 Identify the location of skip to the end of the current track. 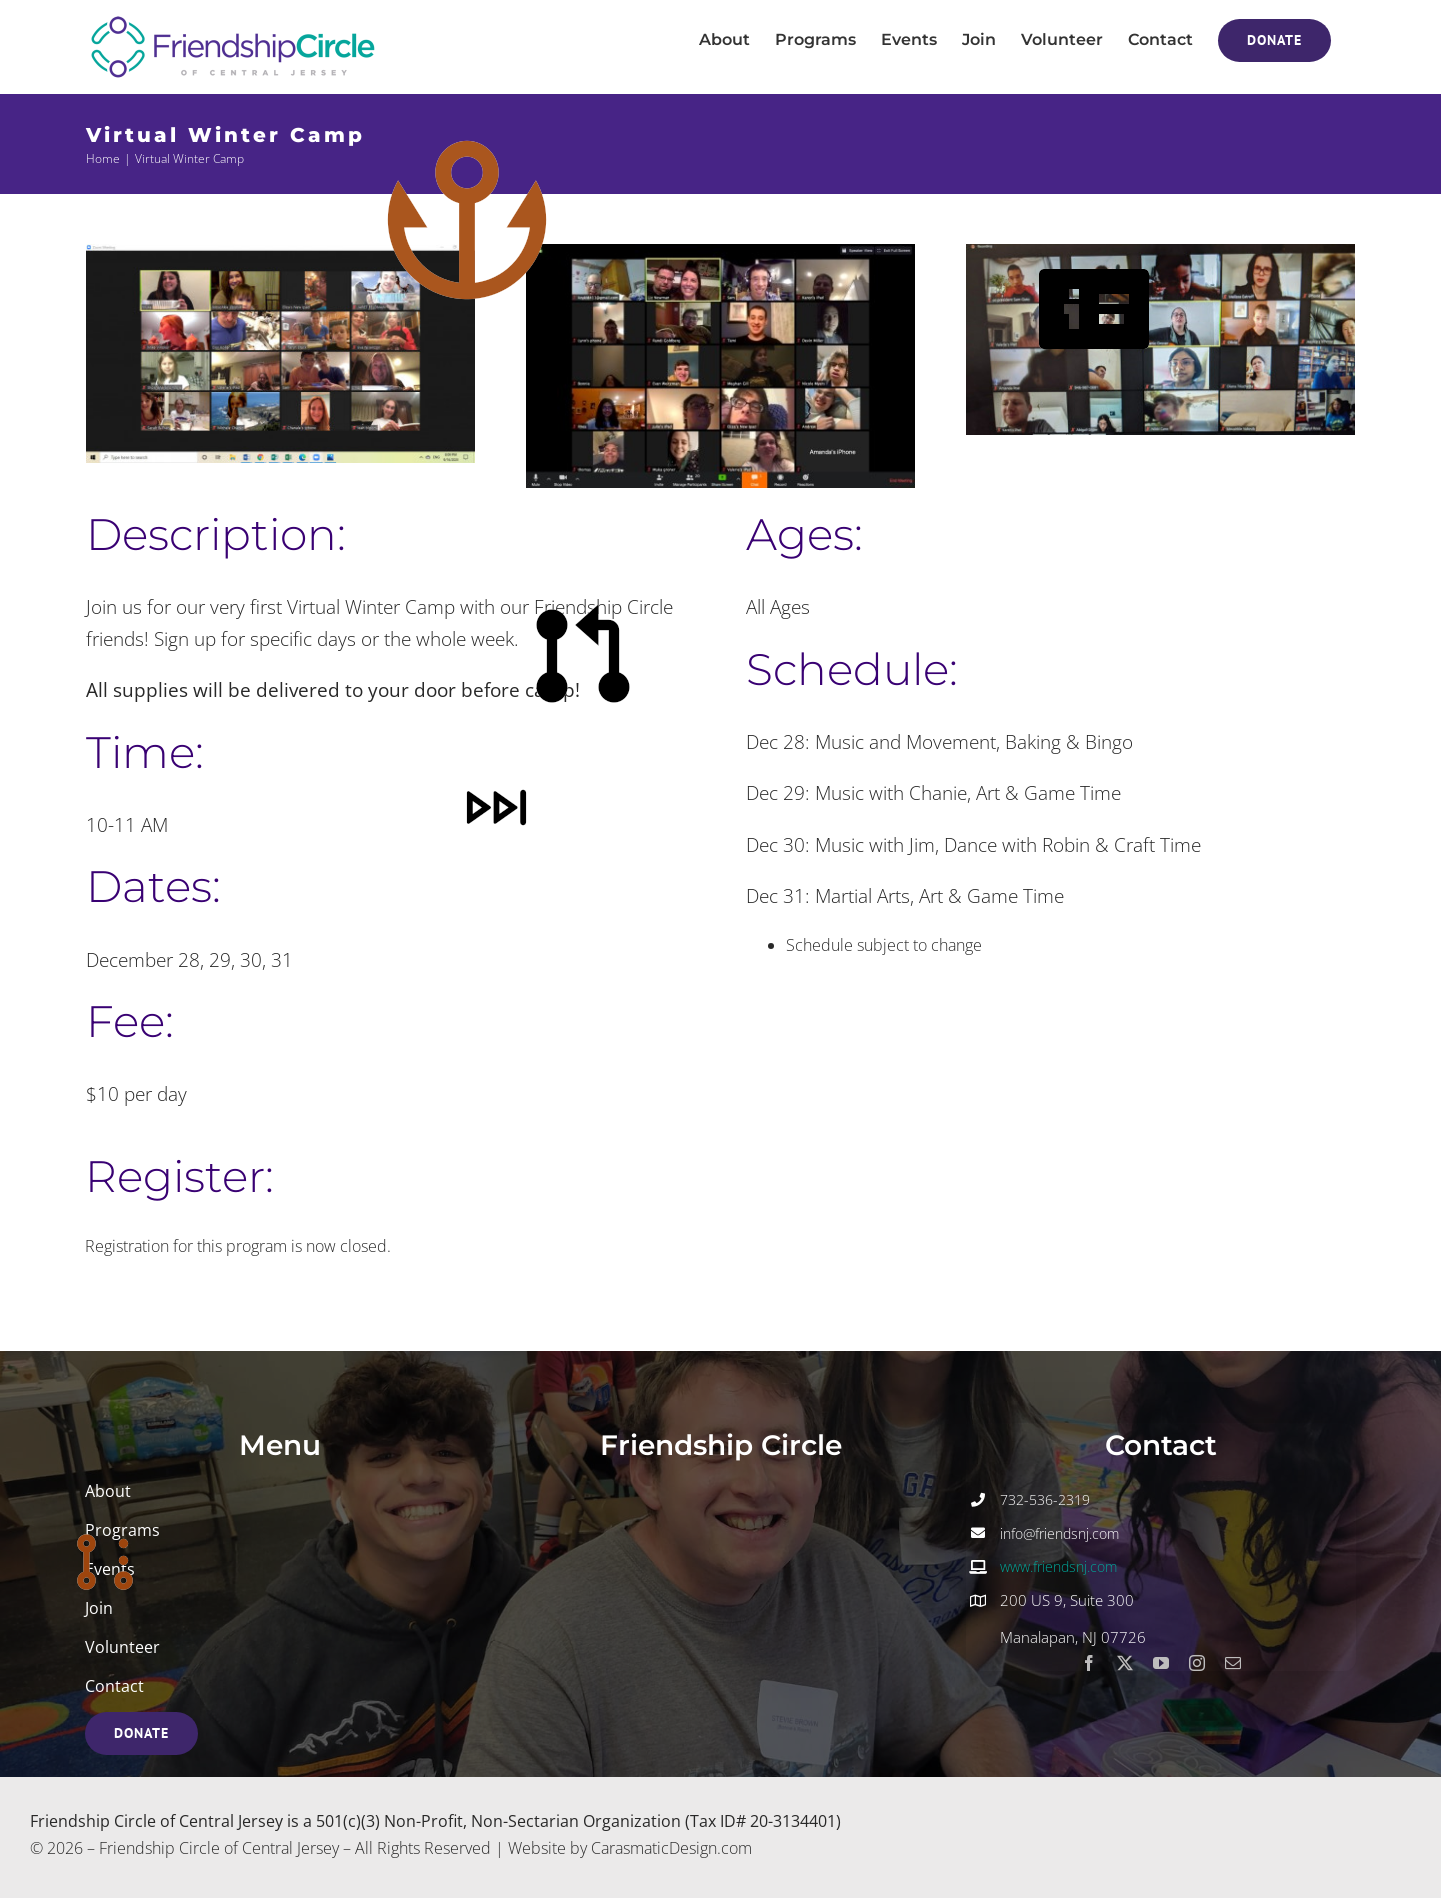
(496, 807).